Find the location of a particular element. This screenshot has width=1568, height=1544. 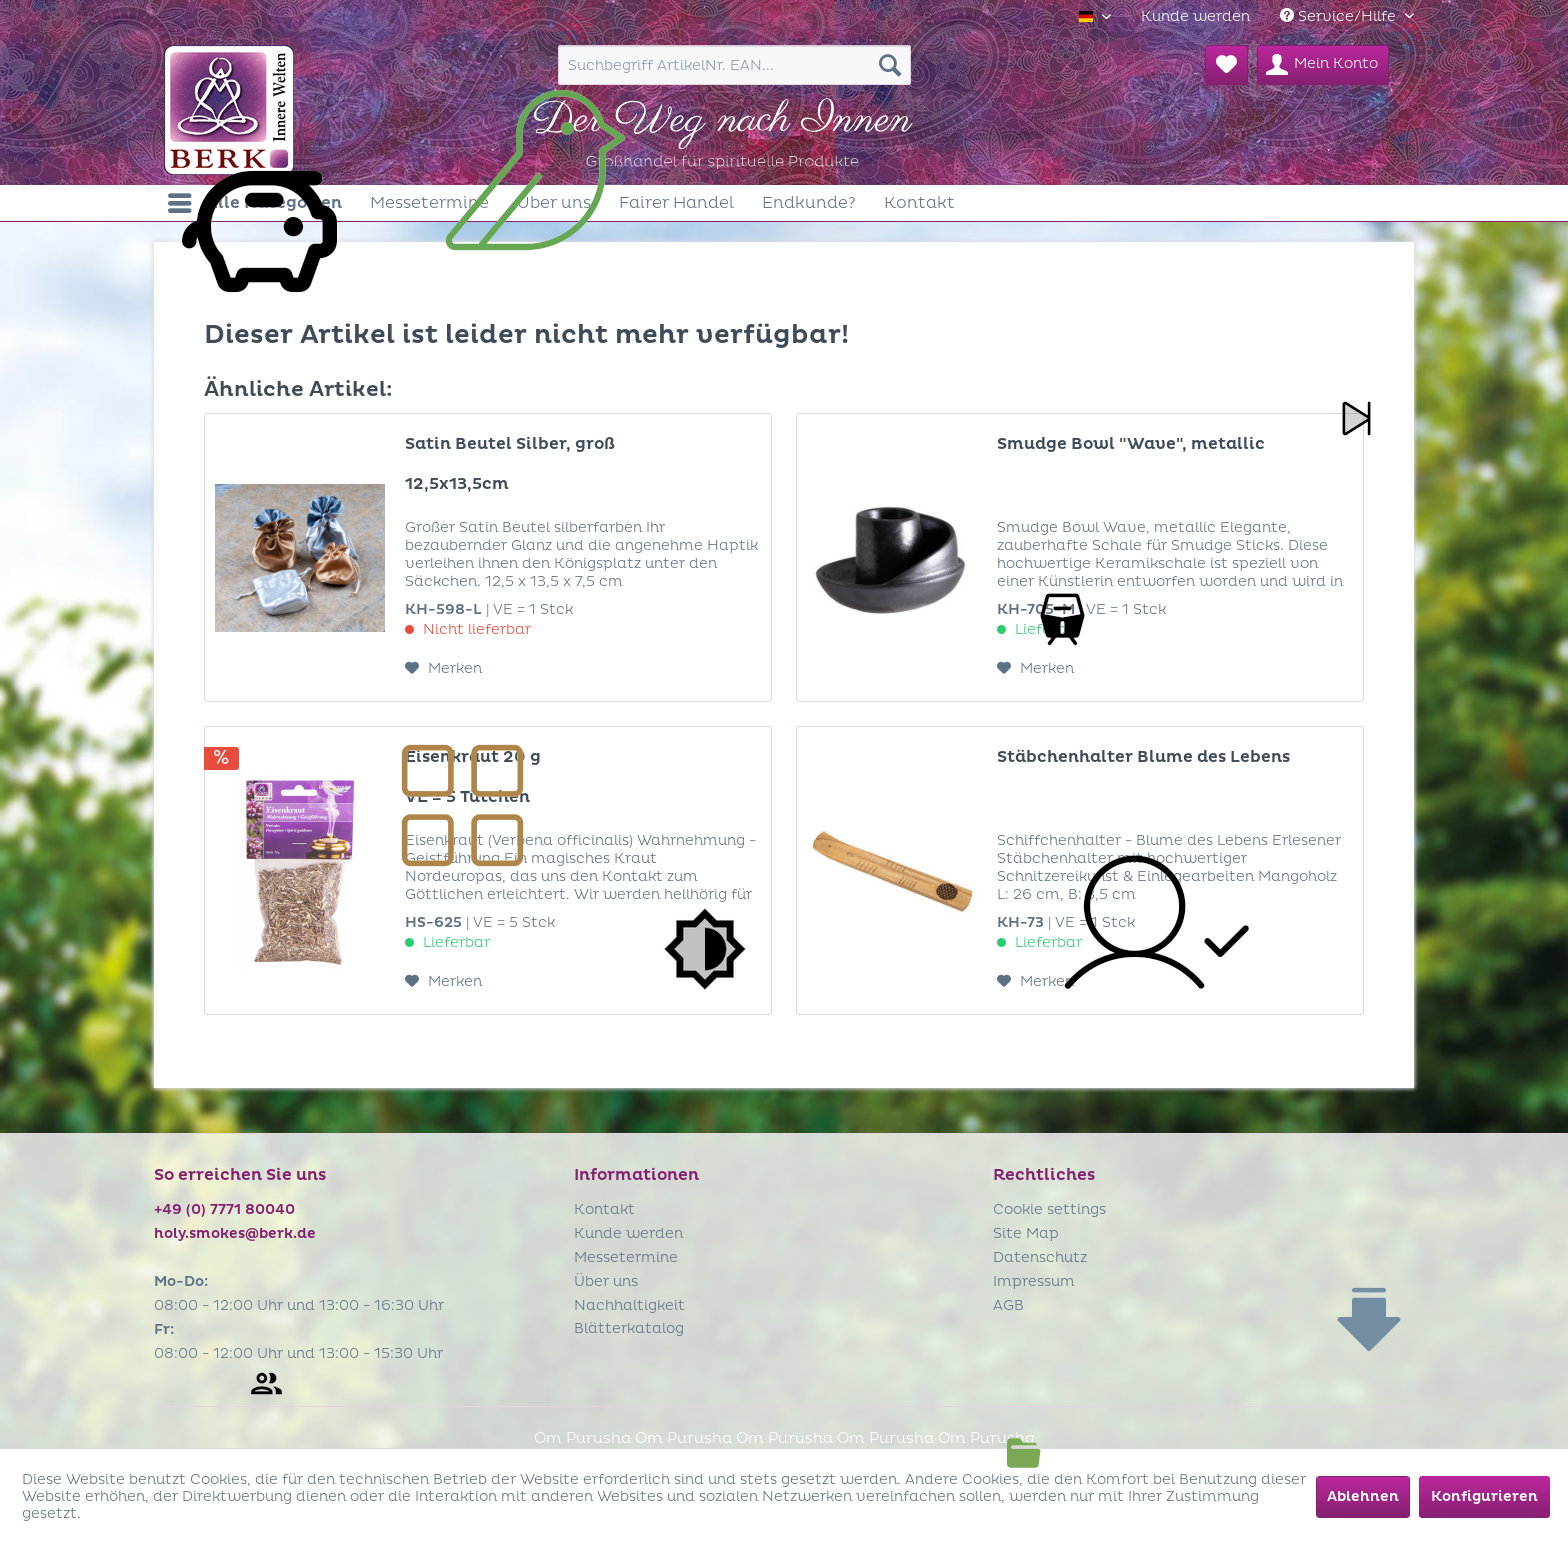

access regional train schedules is located at coordinates (1062, 617).